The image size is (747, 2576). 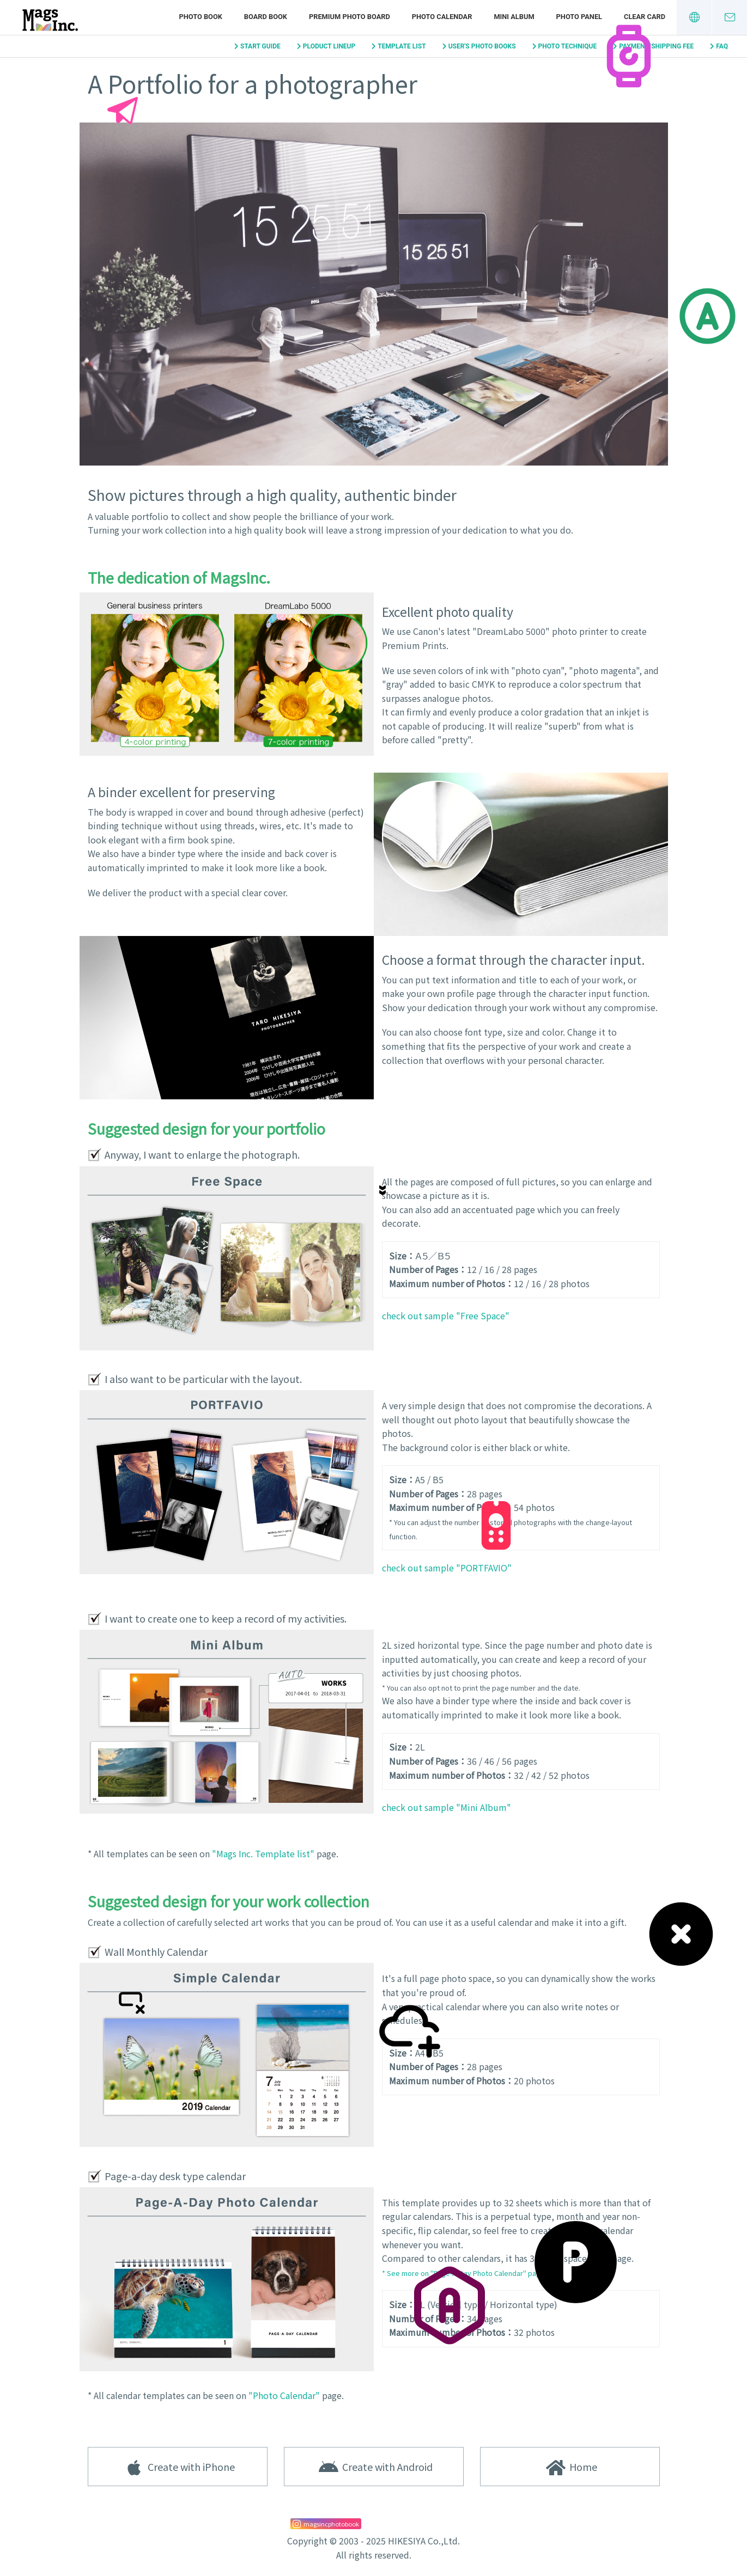 I want to click on xbox controller A button indicator, so click(x=707, y=316).